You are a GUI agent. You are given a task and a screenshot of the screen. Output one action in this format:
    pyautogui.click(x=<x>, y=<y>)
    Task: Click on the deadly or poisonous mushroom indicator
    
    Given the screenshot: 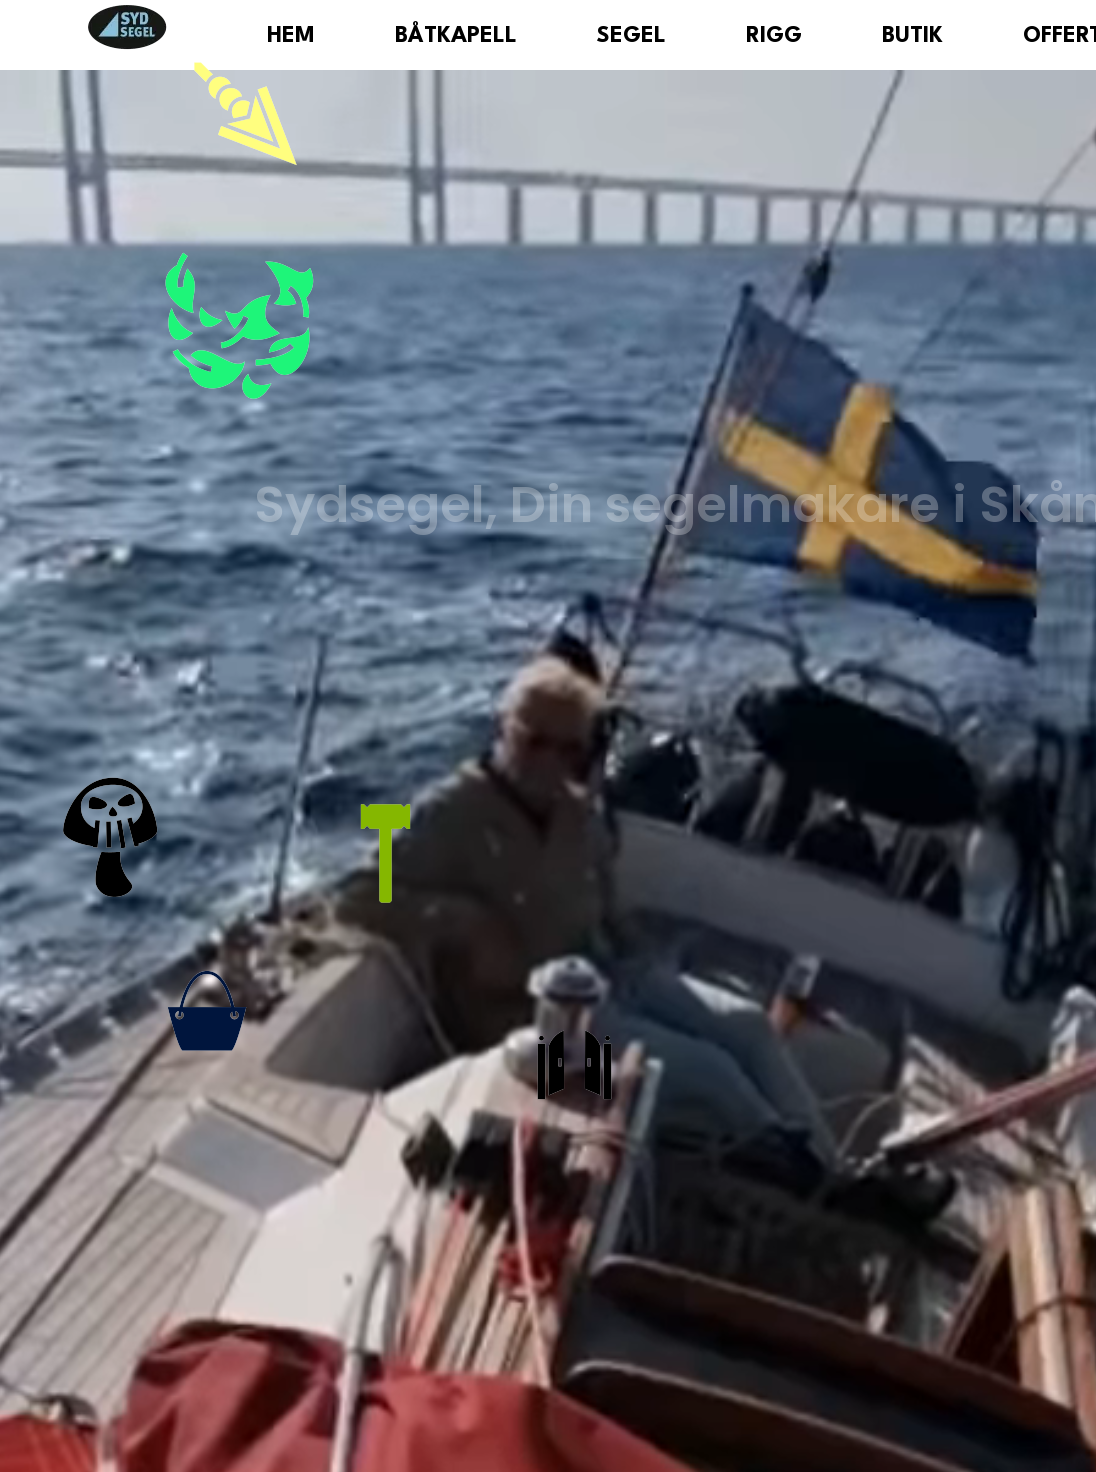 What is the action you would take?
    pyautogui.click(x=109, y=837)
    